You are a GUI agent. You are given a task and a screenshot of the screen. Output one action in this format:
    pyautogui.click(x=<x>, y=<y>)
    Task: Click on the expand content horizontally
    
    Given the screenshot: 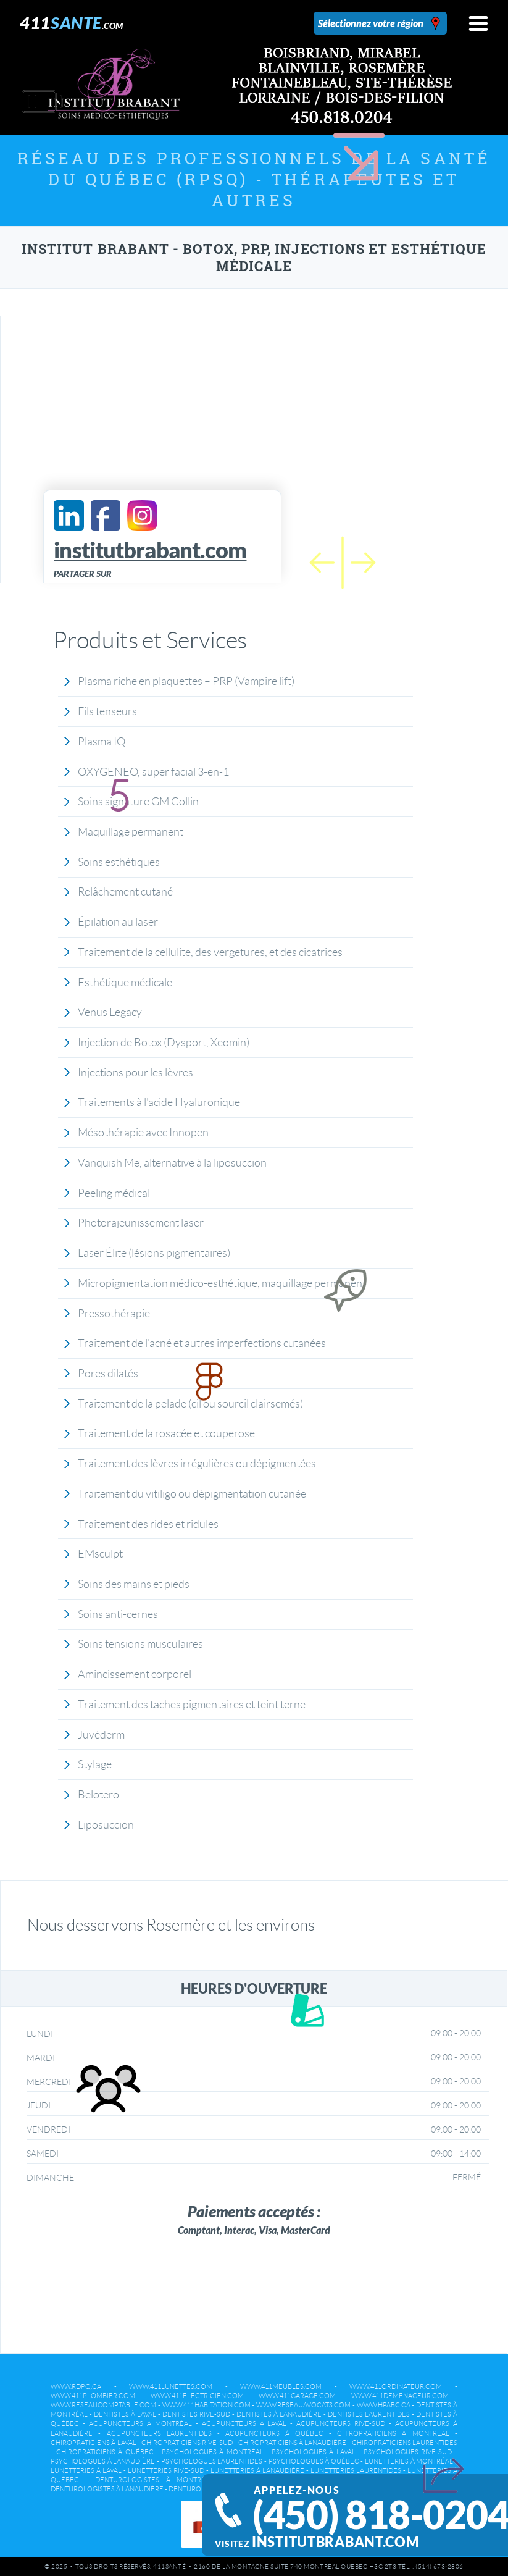 What is the action you would take?
    pyautogui.click(x=343, y=563)
    